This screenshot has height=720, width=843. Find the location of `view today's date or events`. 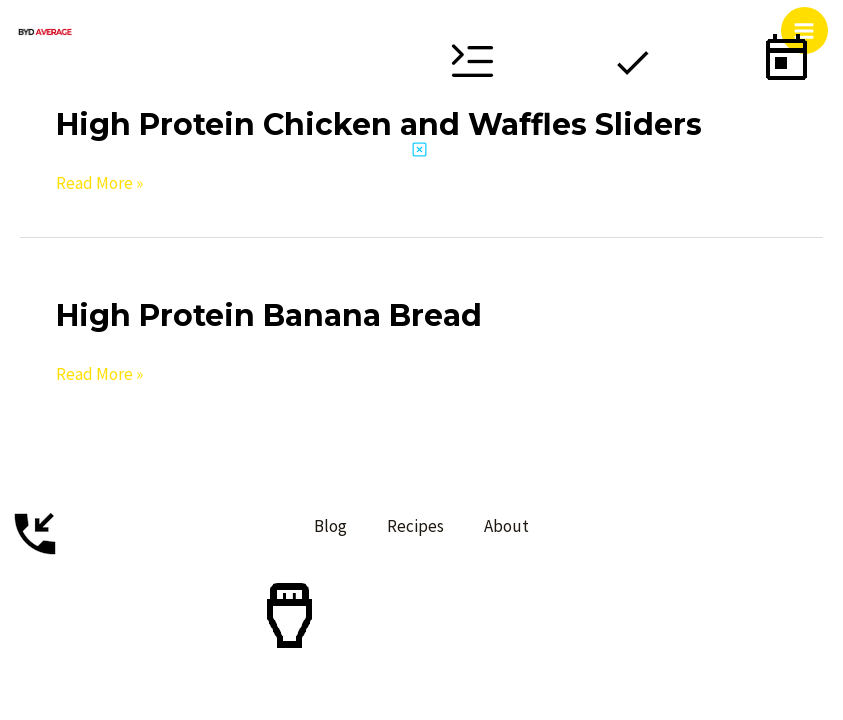

view today's date or events is located at coordinates (786, 59).